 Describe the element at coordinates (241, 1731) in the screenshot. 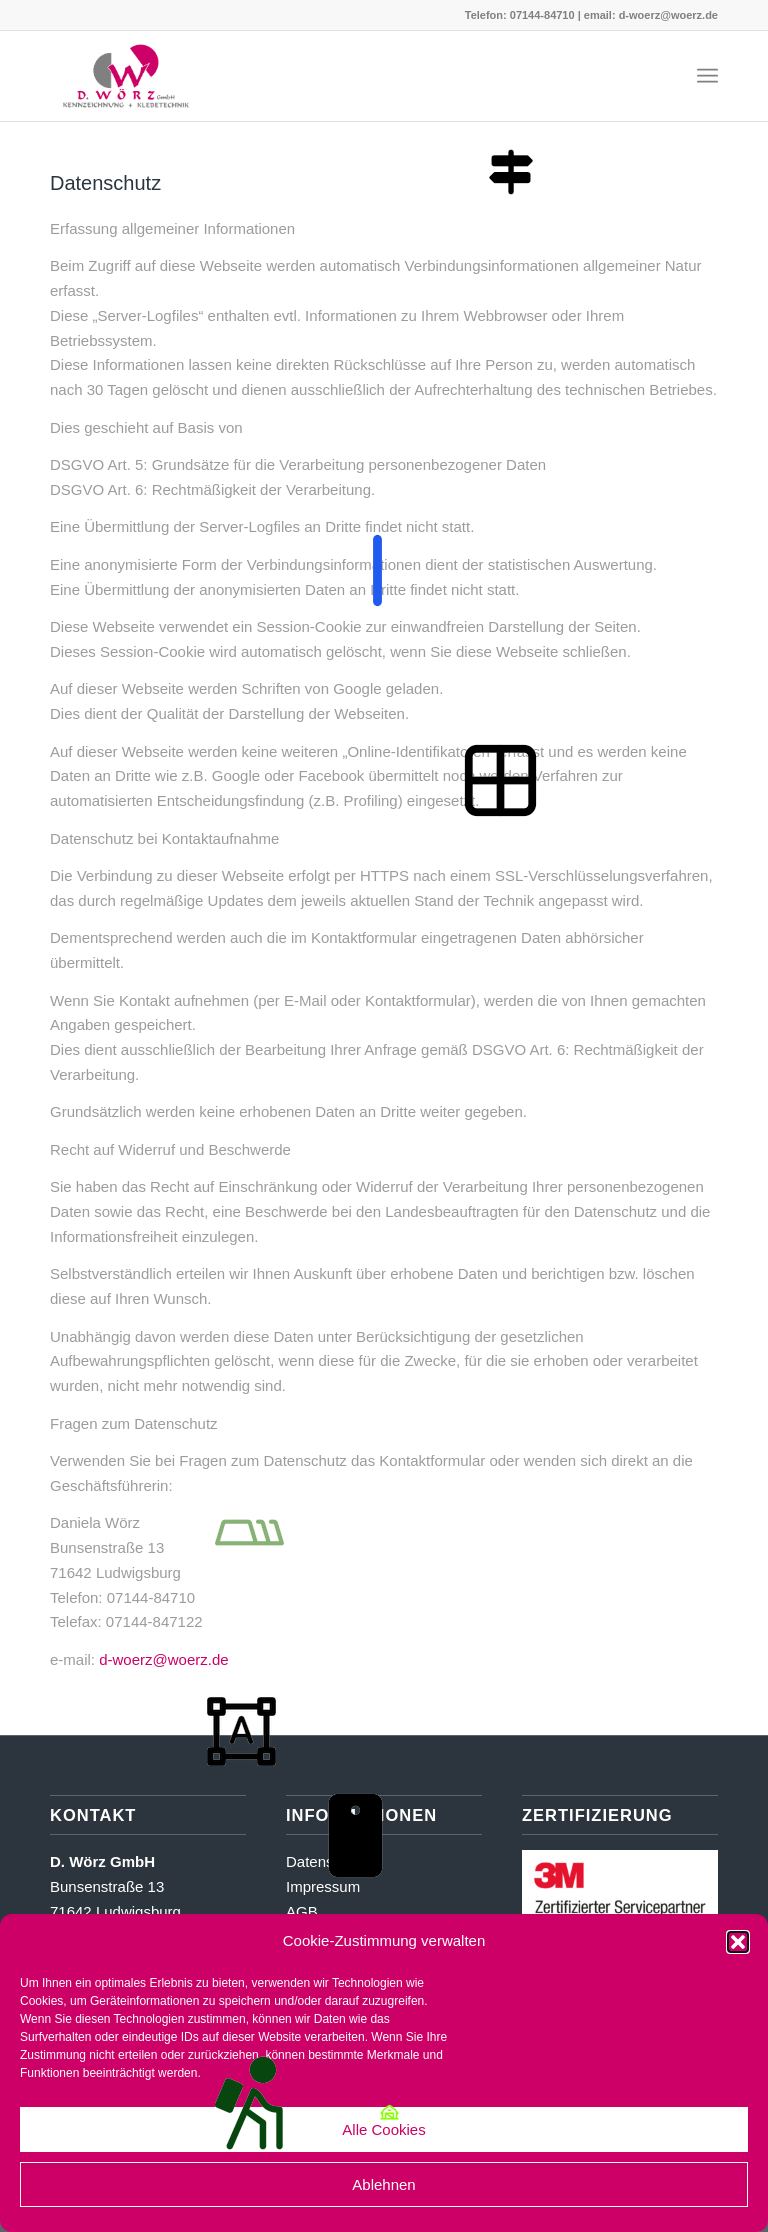

I see `edit text box formatting` at that location.